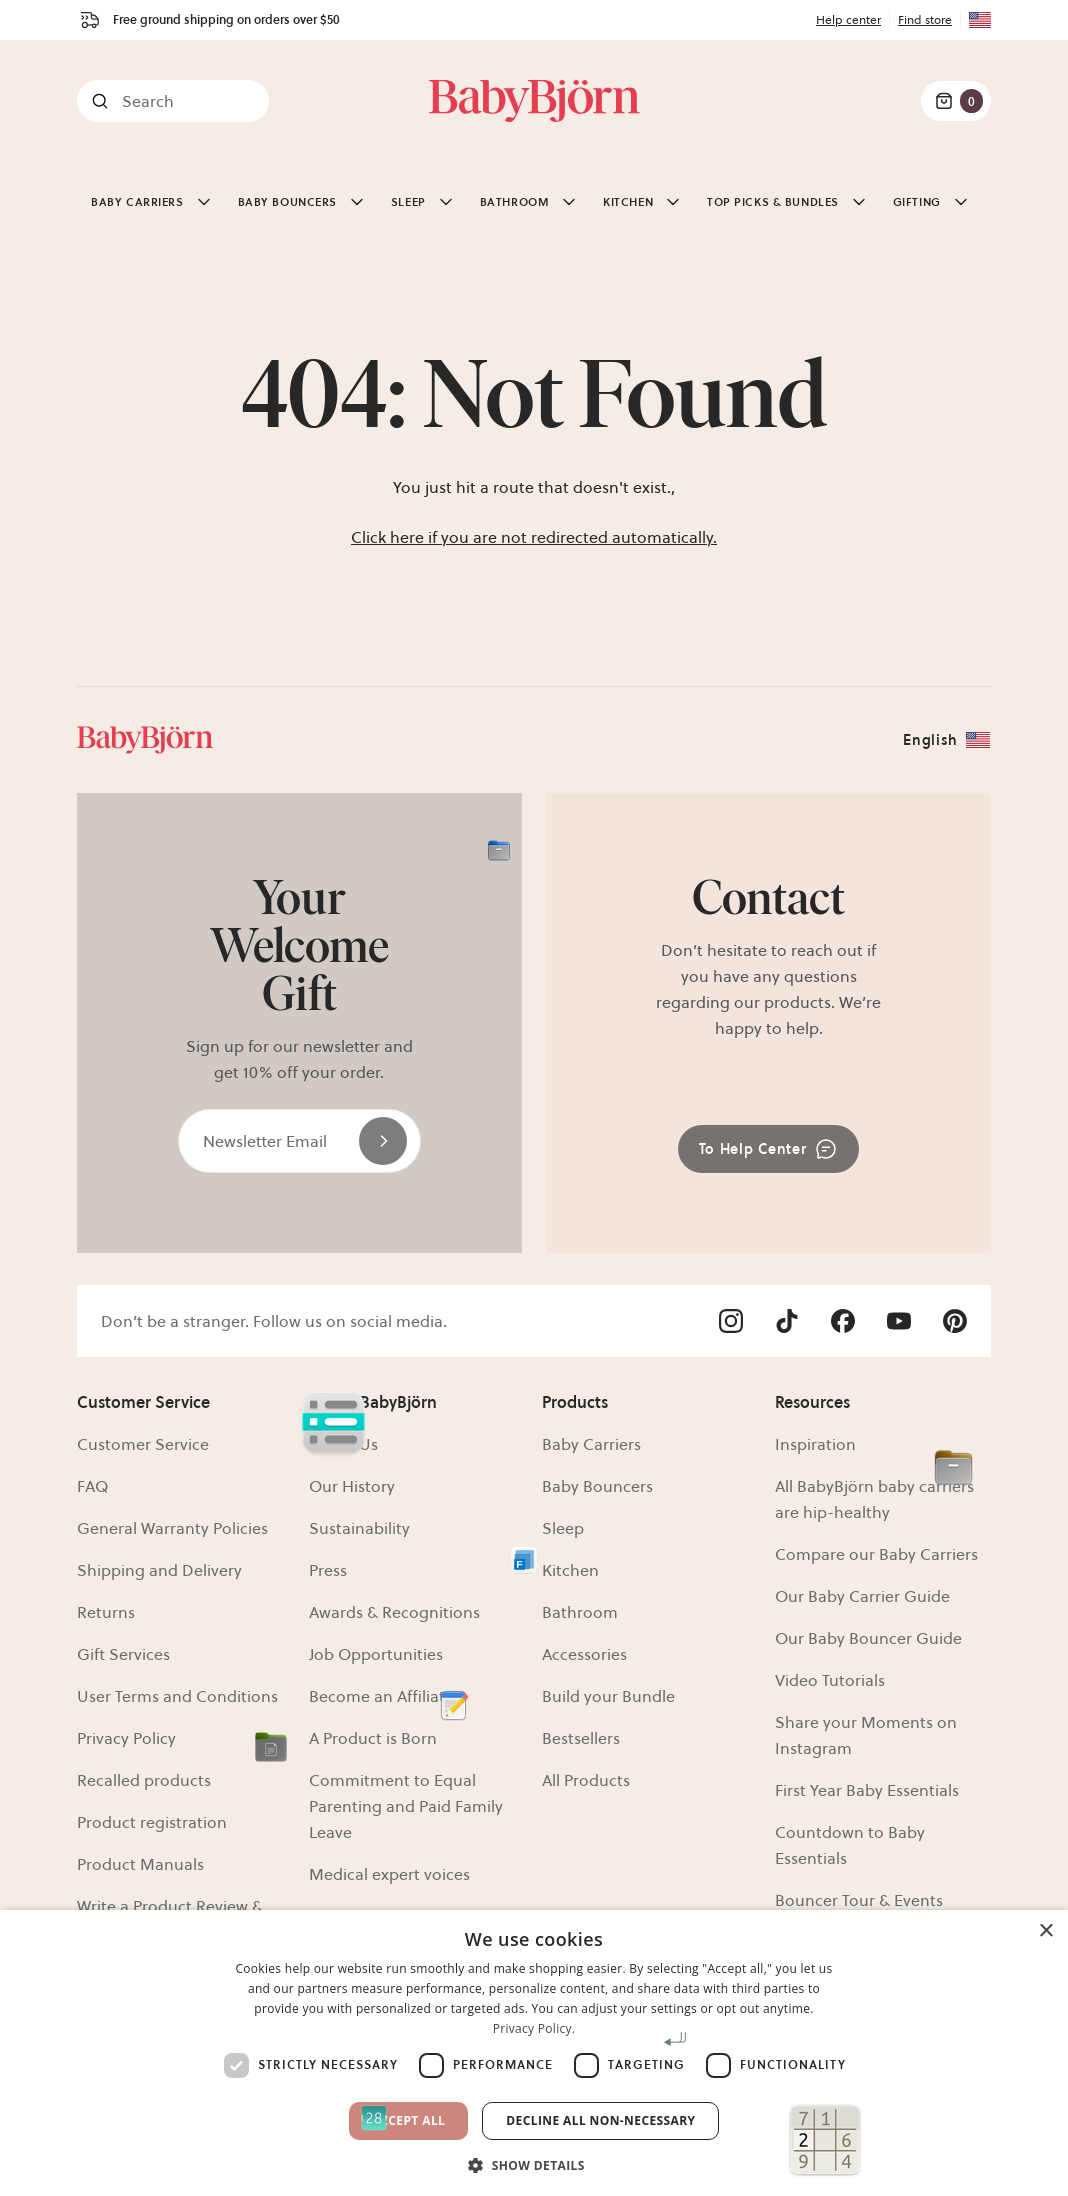 This screenshot has width=1068, height=2196. I want to click on open the text editor application, so click(453, 1705).